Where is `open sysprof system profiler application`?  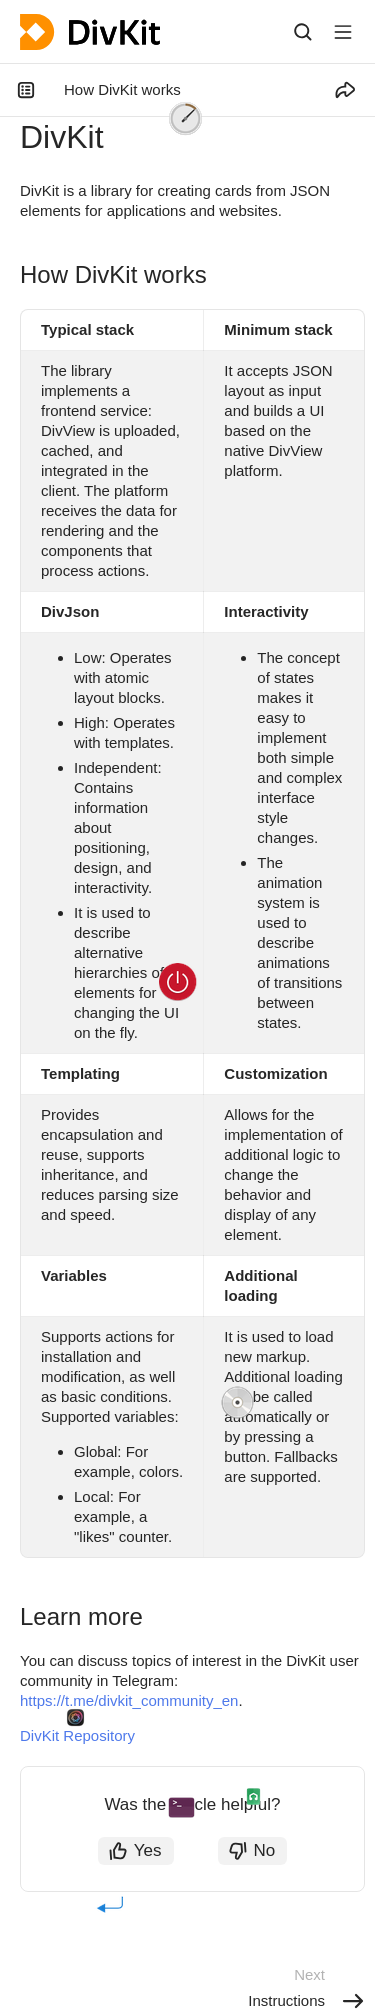 open sysprof system profiler application is located at coordinates (185, 118).